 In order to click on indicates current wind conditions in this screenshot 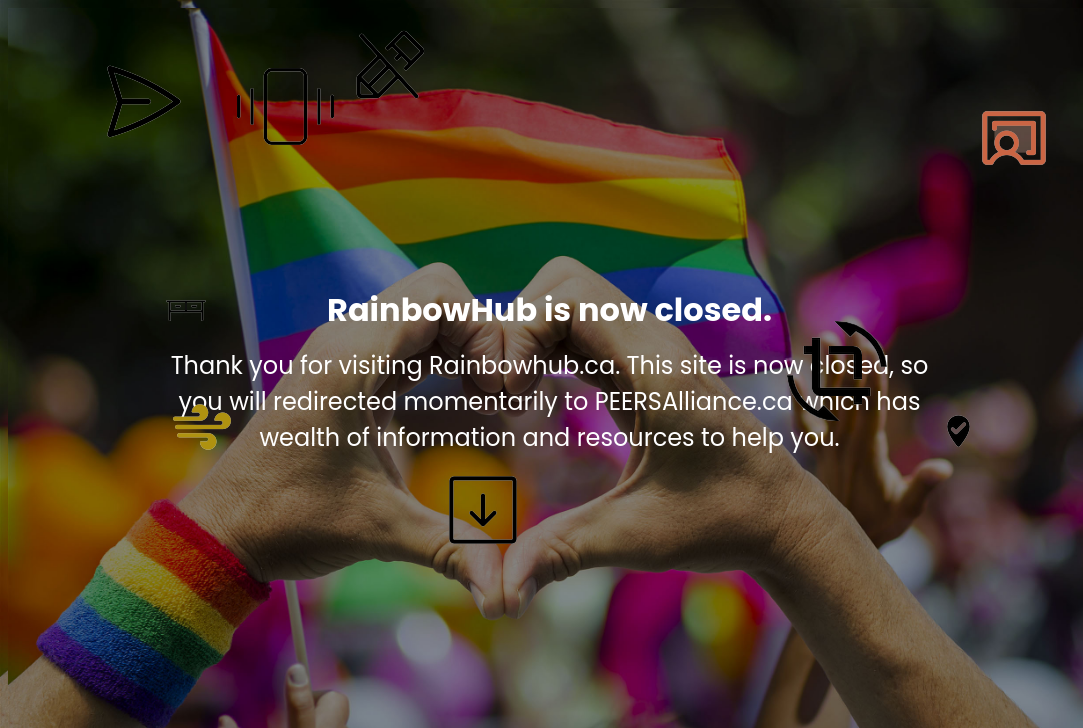, I will do `click(202, 427)`.